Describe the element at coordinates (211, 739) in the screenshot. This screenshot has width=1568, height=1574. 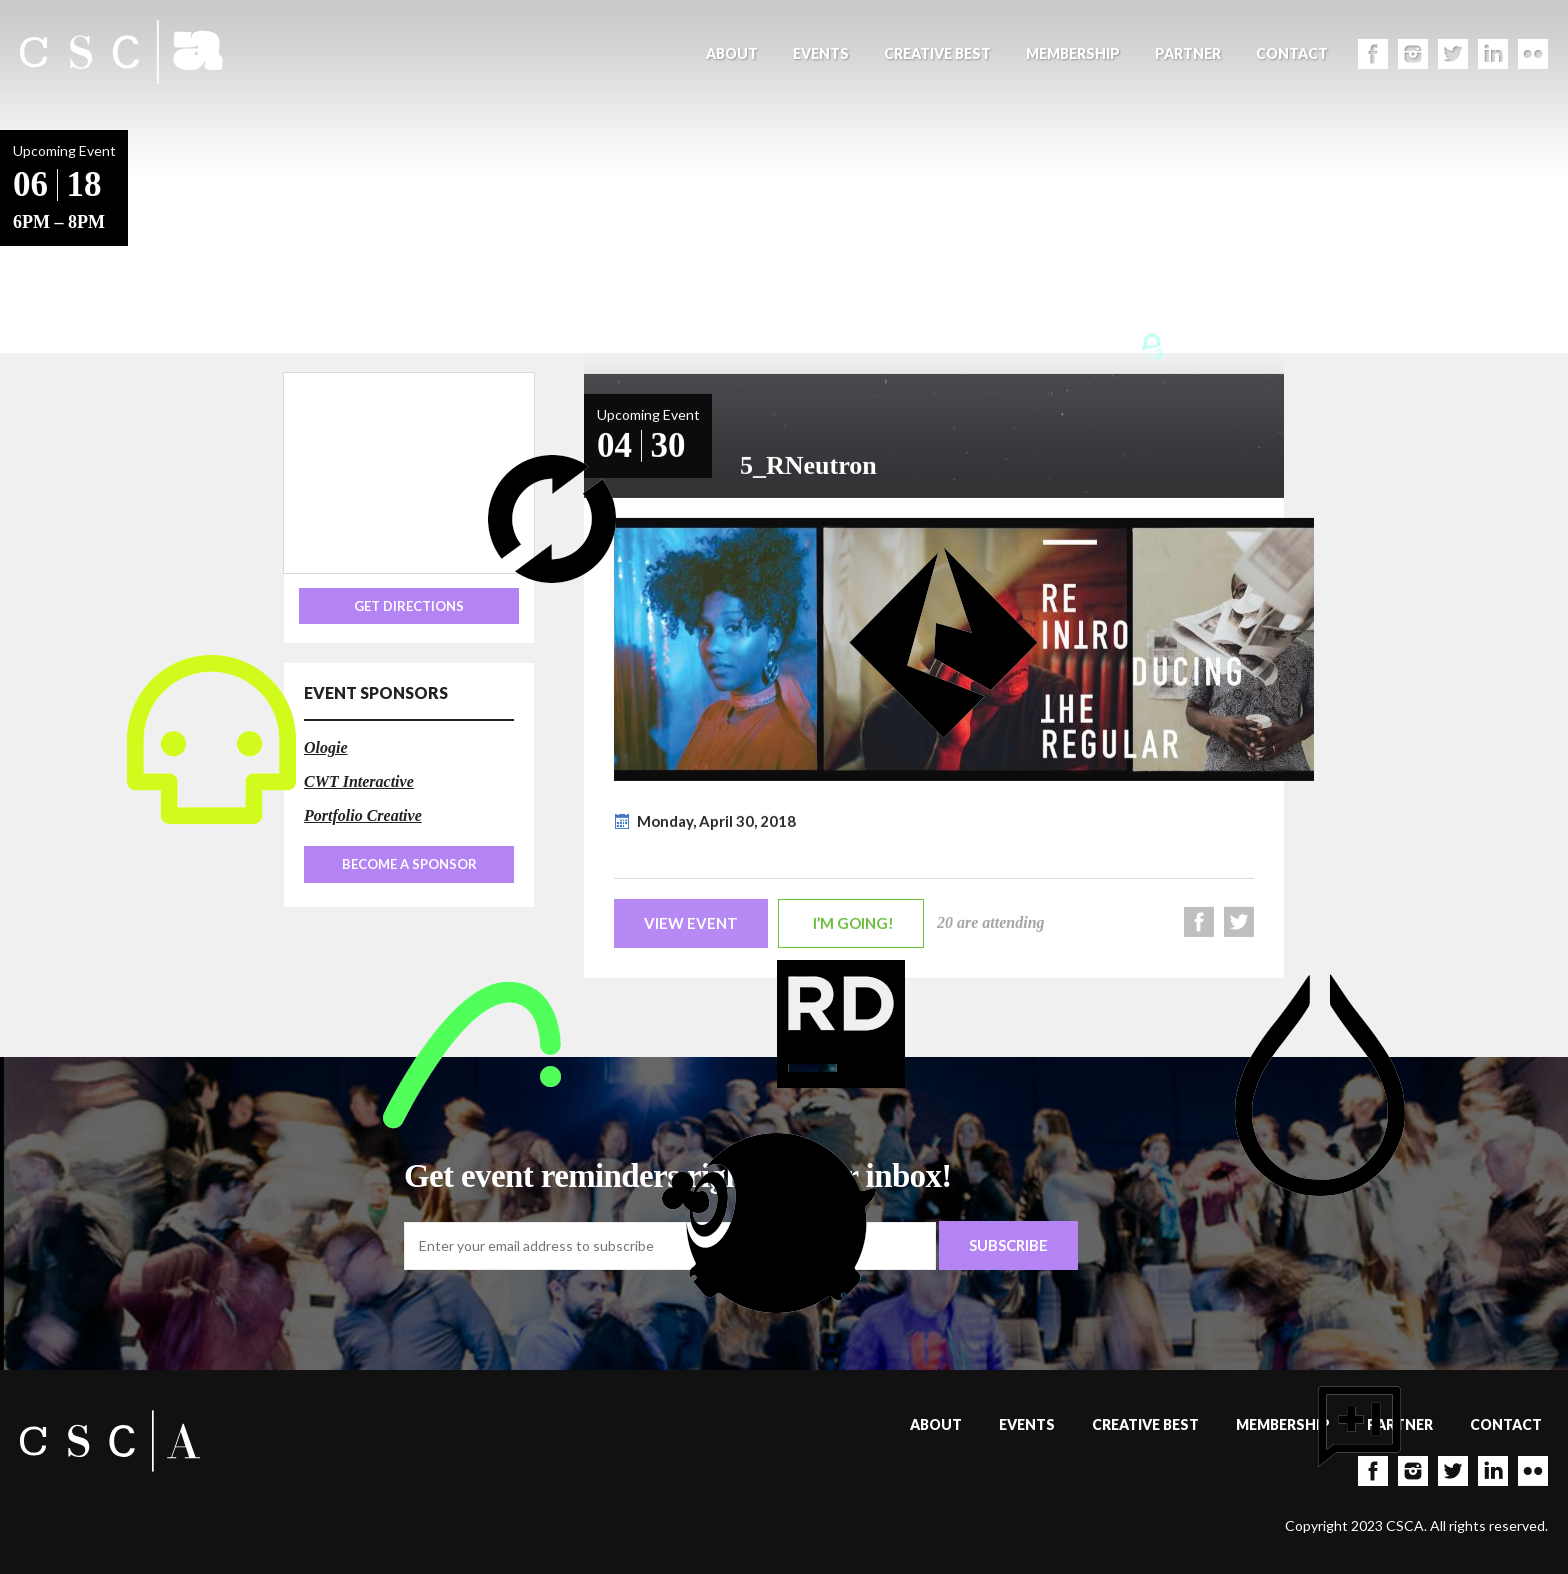
I see `indicates dangerous or hazardous content` at that location.